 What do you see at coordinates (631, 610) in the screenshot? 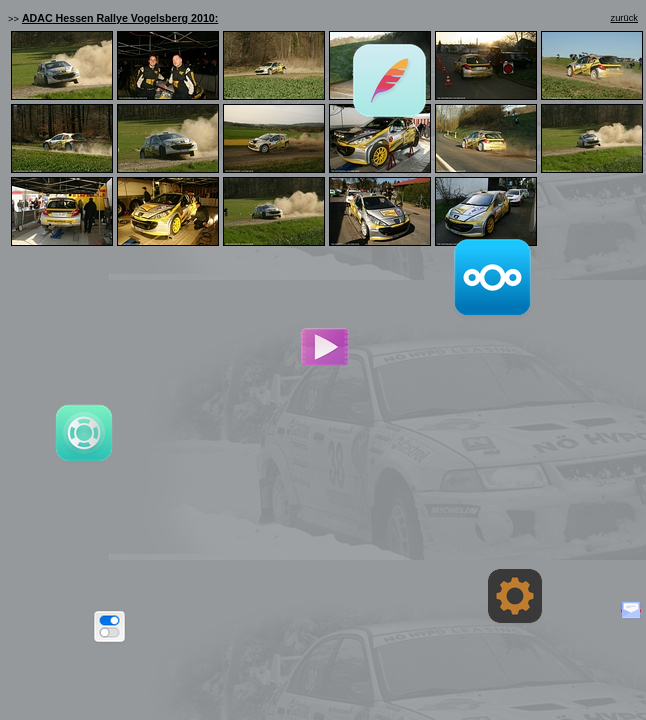
I see `open evolution email client` at bounding box center [631, 610].